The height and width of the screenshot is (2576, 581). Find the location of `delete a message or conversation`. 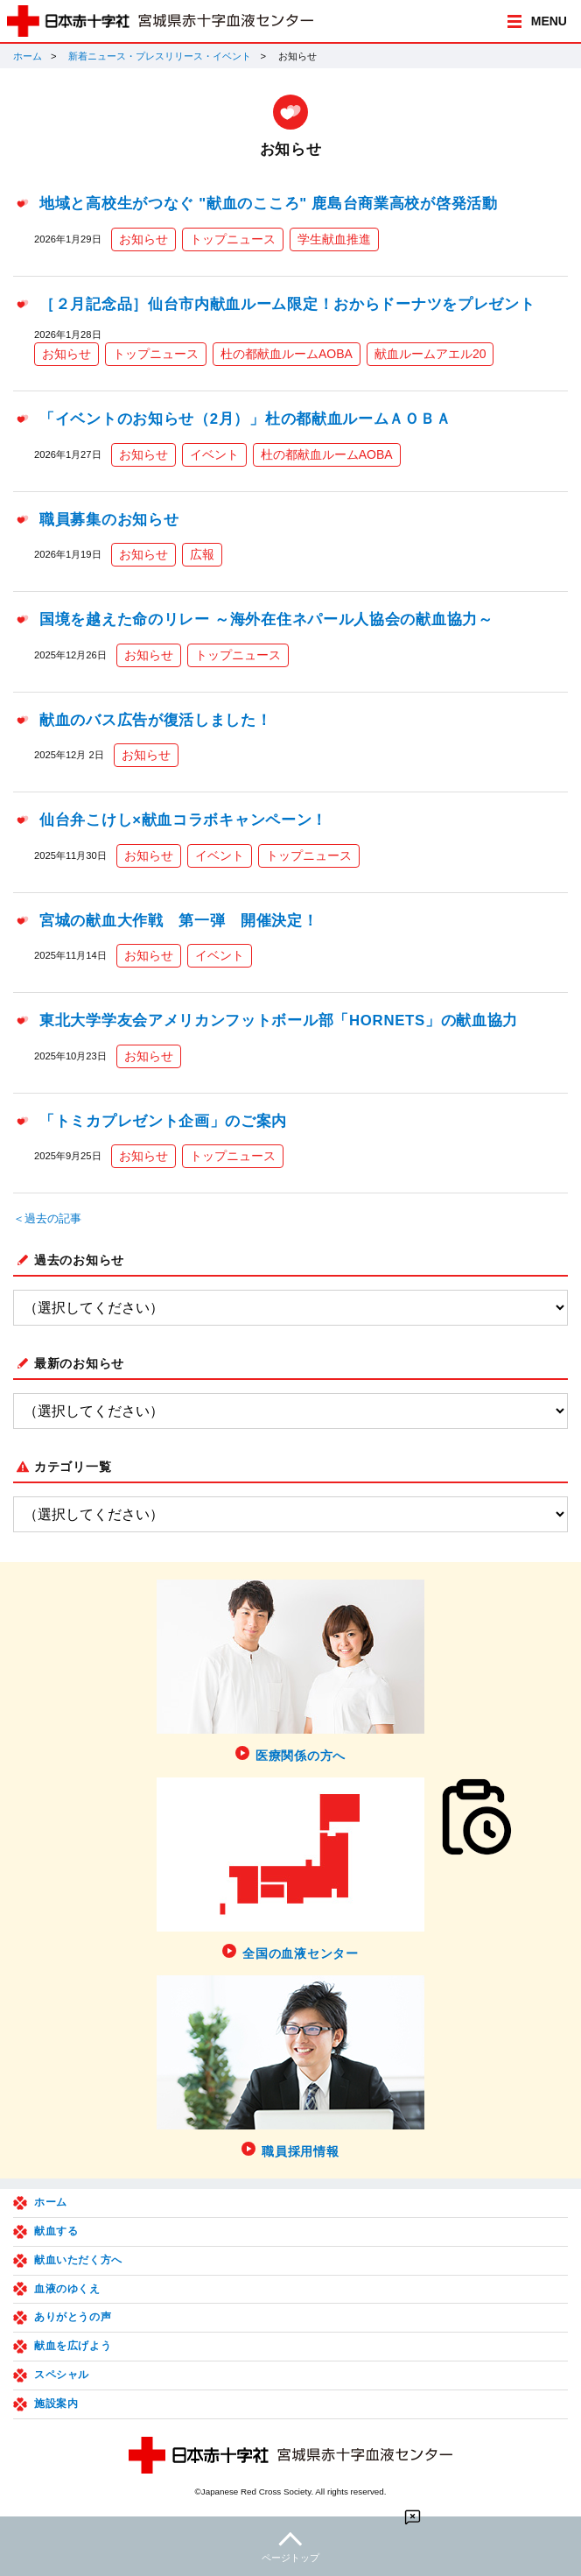

delete a message or conversation is located at coordinates (412, 2516).